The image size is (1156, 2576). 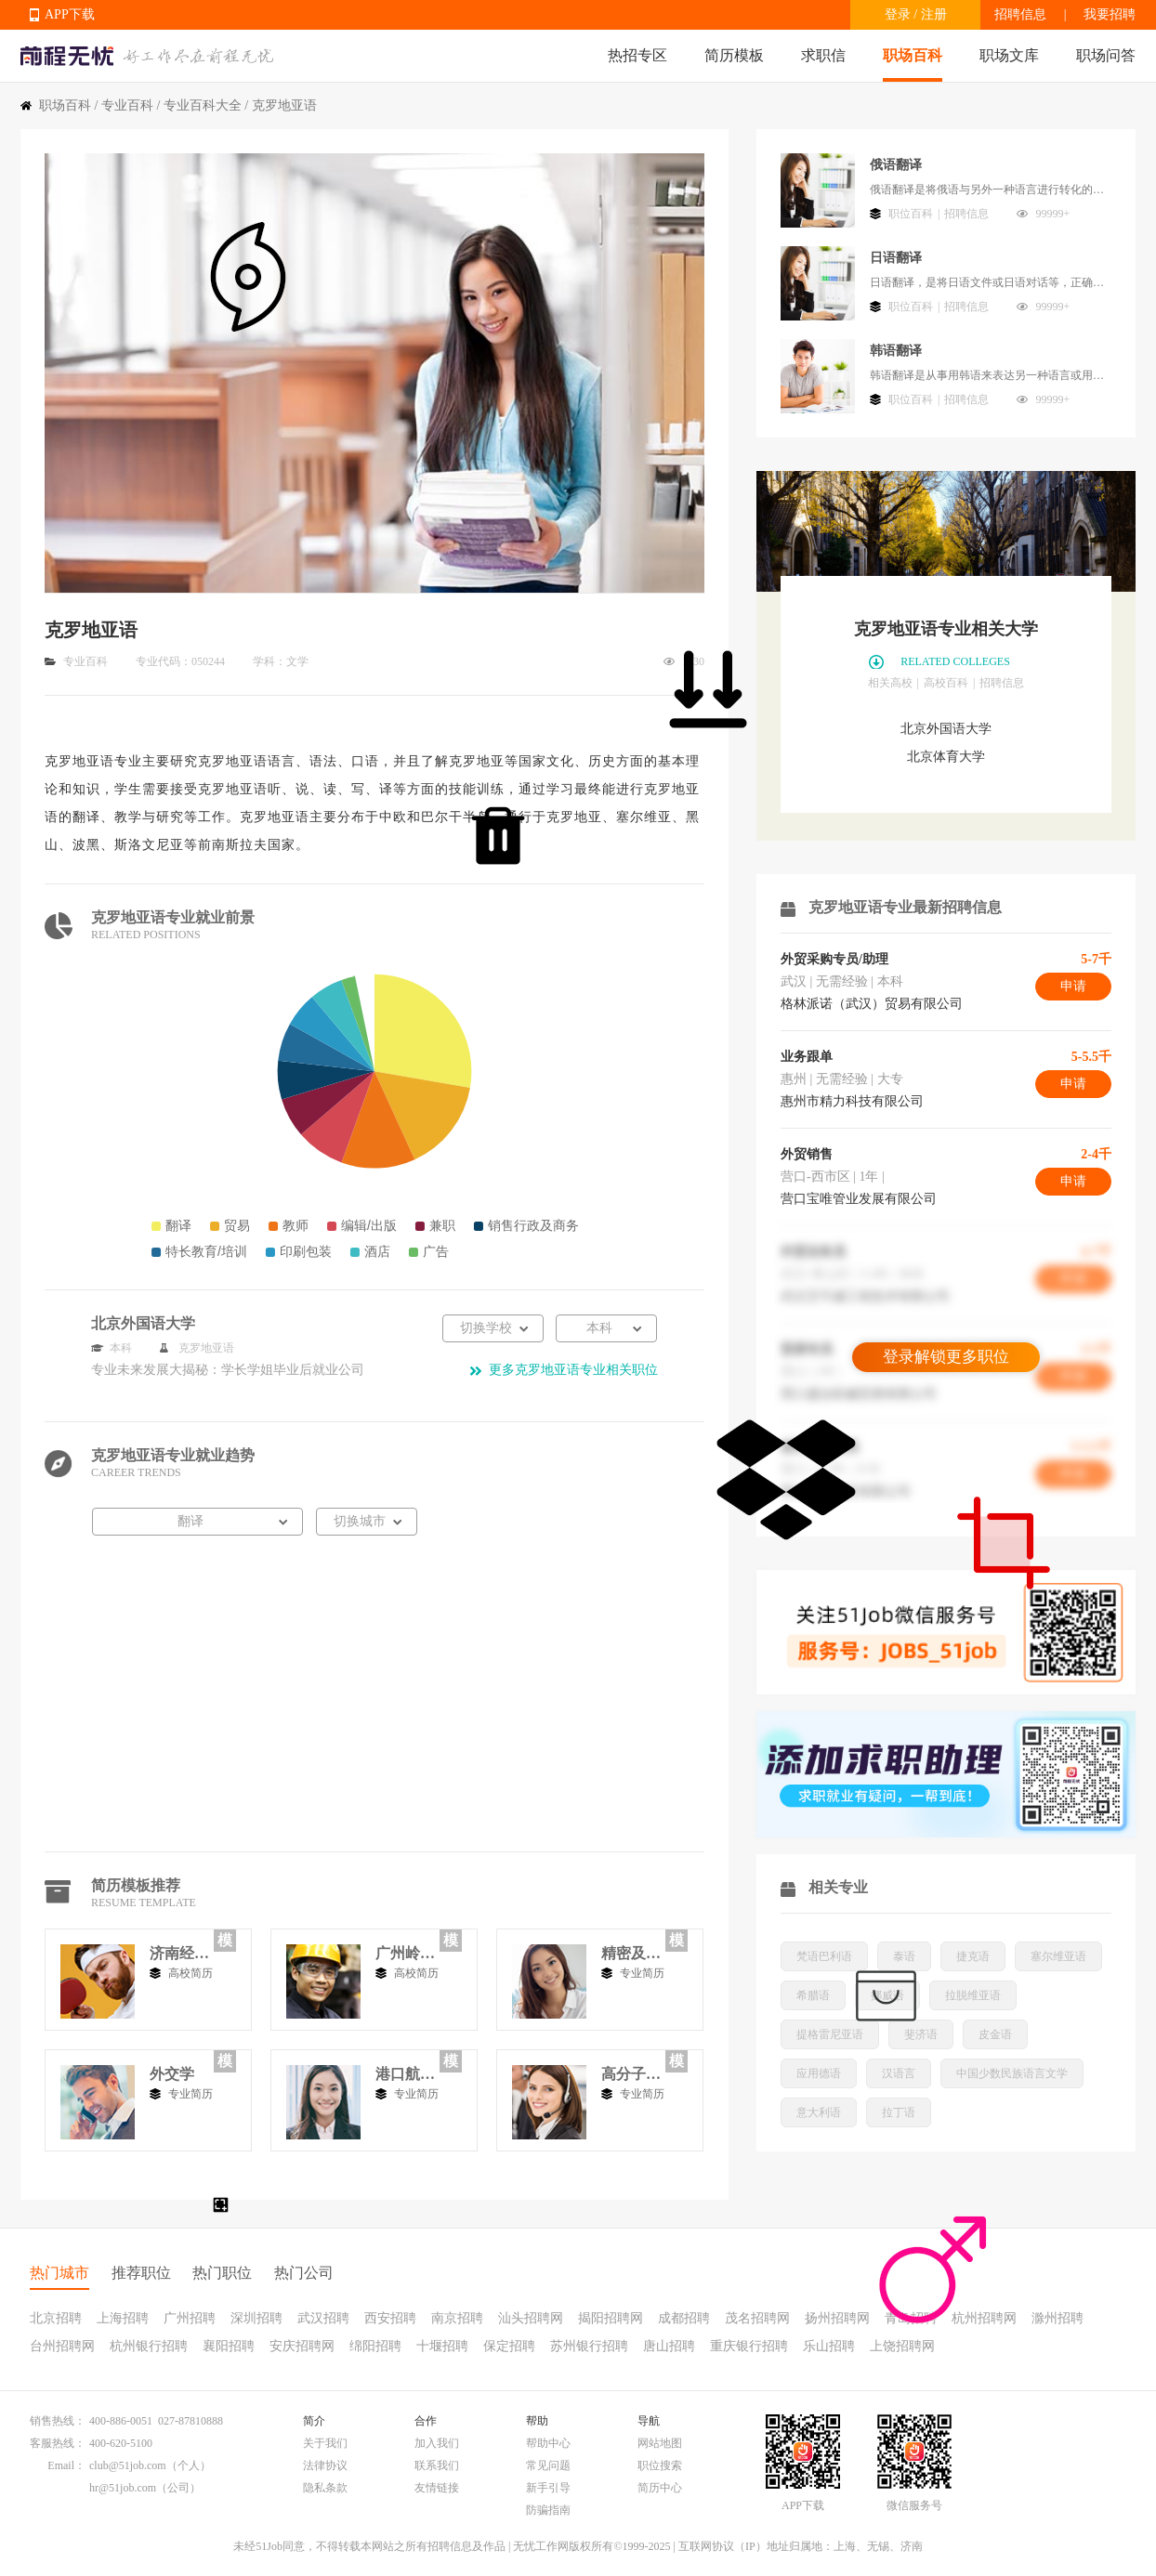 What do you see at coordinates (886, 1995) in the screenshot?
I see `view your shopping bag` at bounding box center [886, 1995].